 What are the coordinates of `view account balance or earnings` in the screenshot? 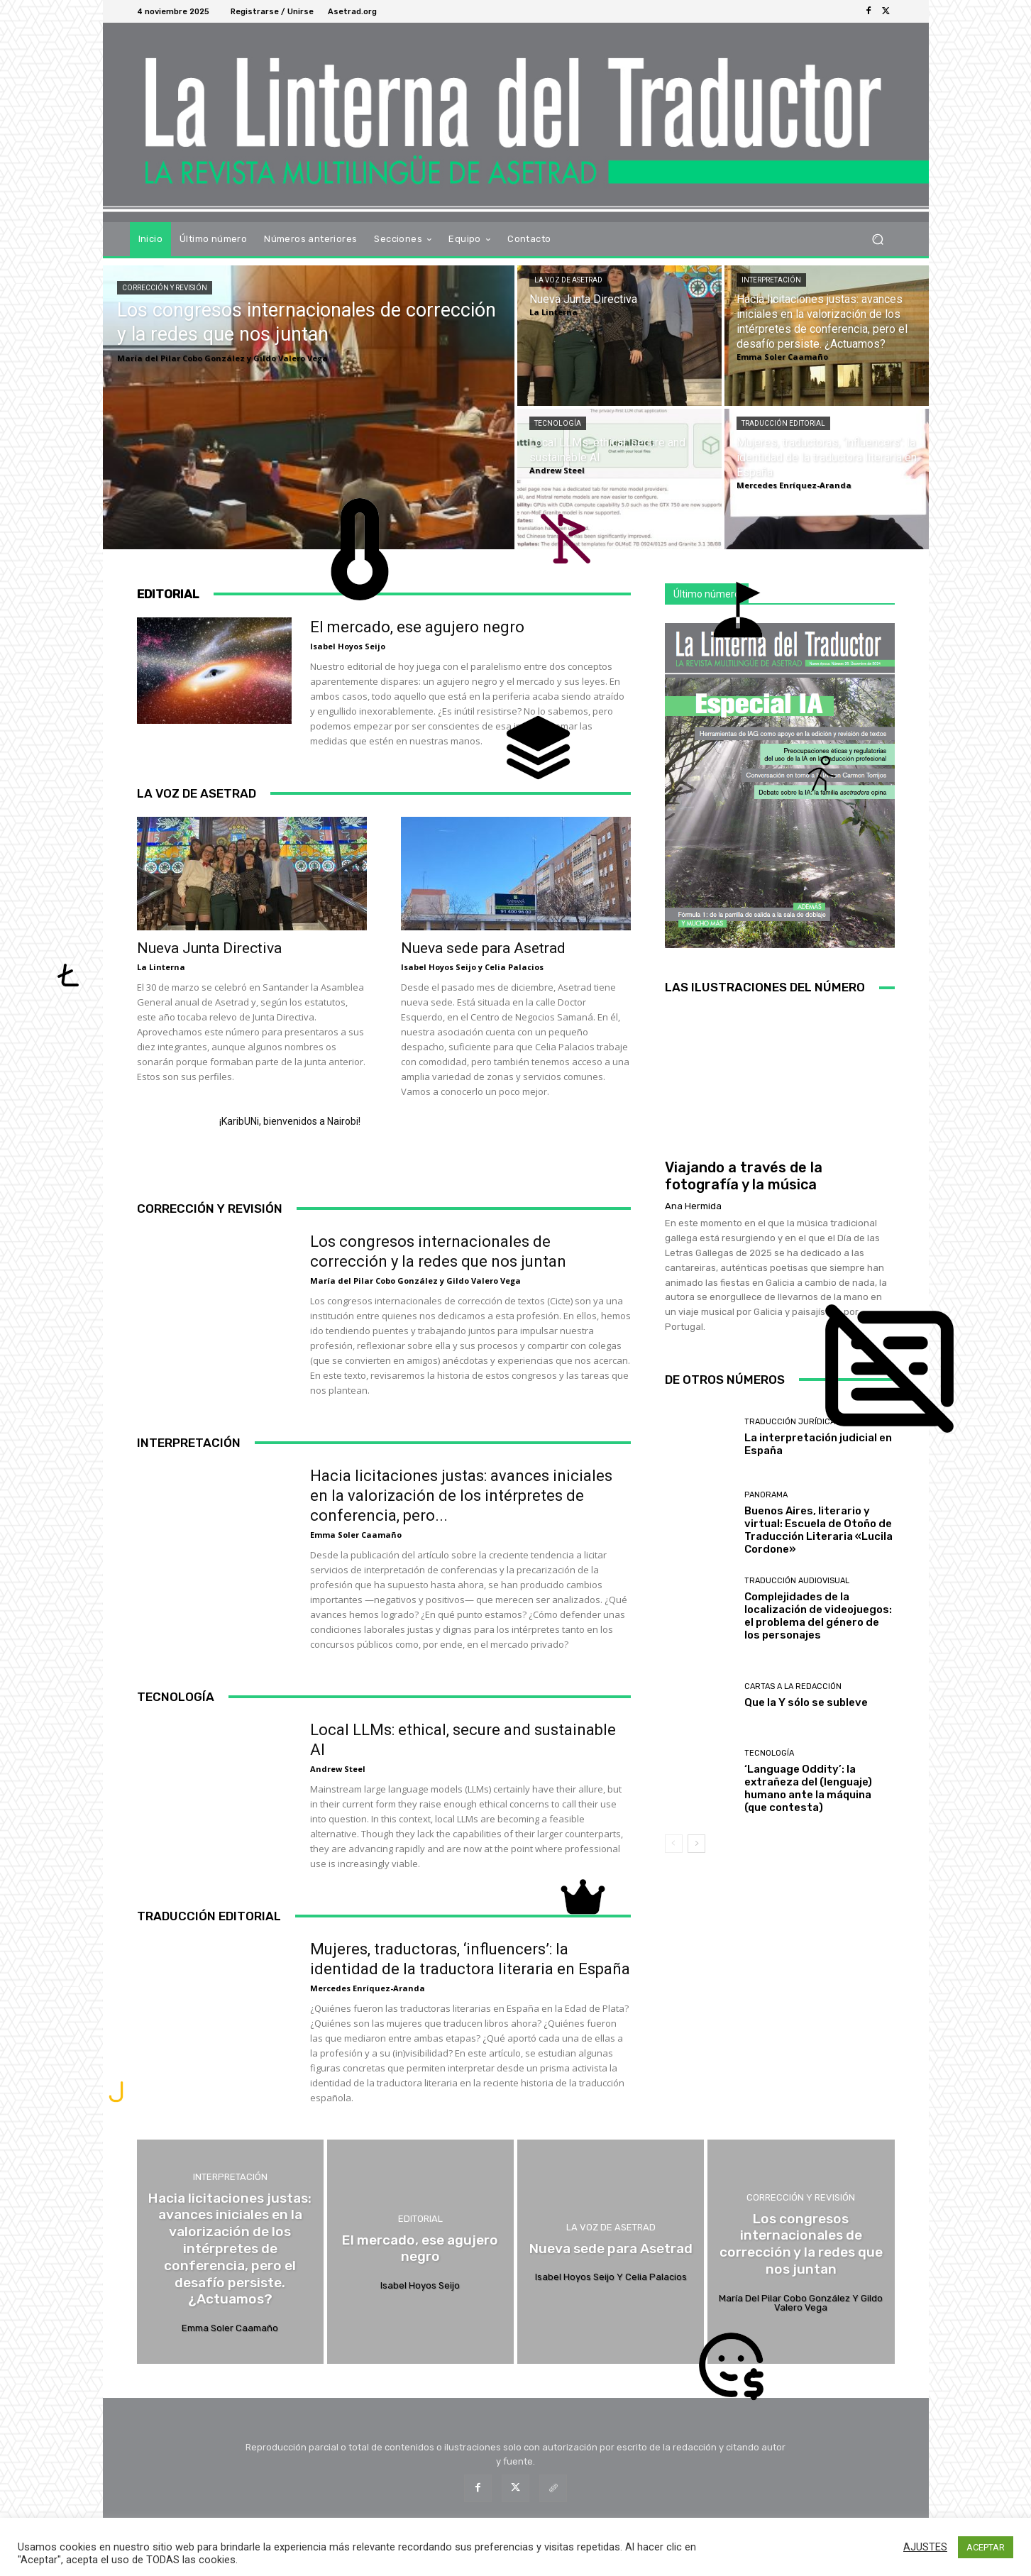 It's located at (731, 2365).